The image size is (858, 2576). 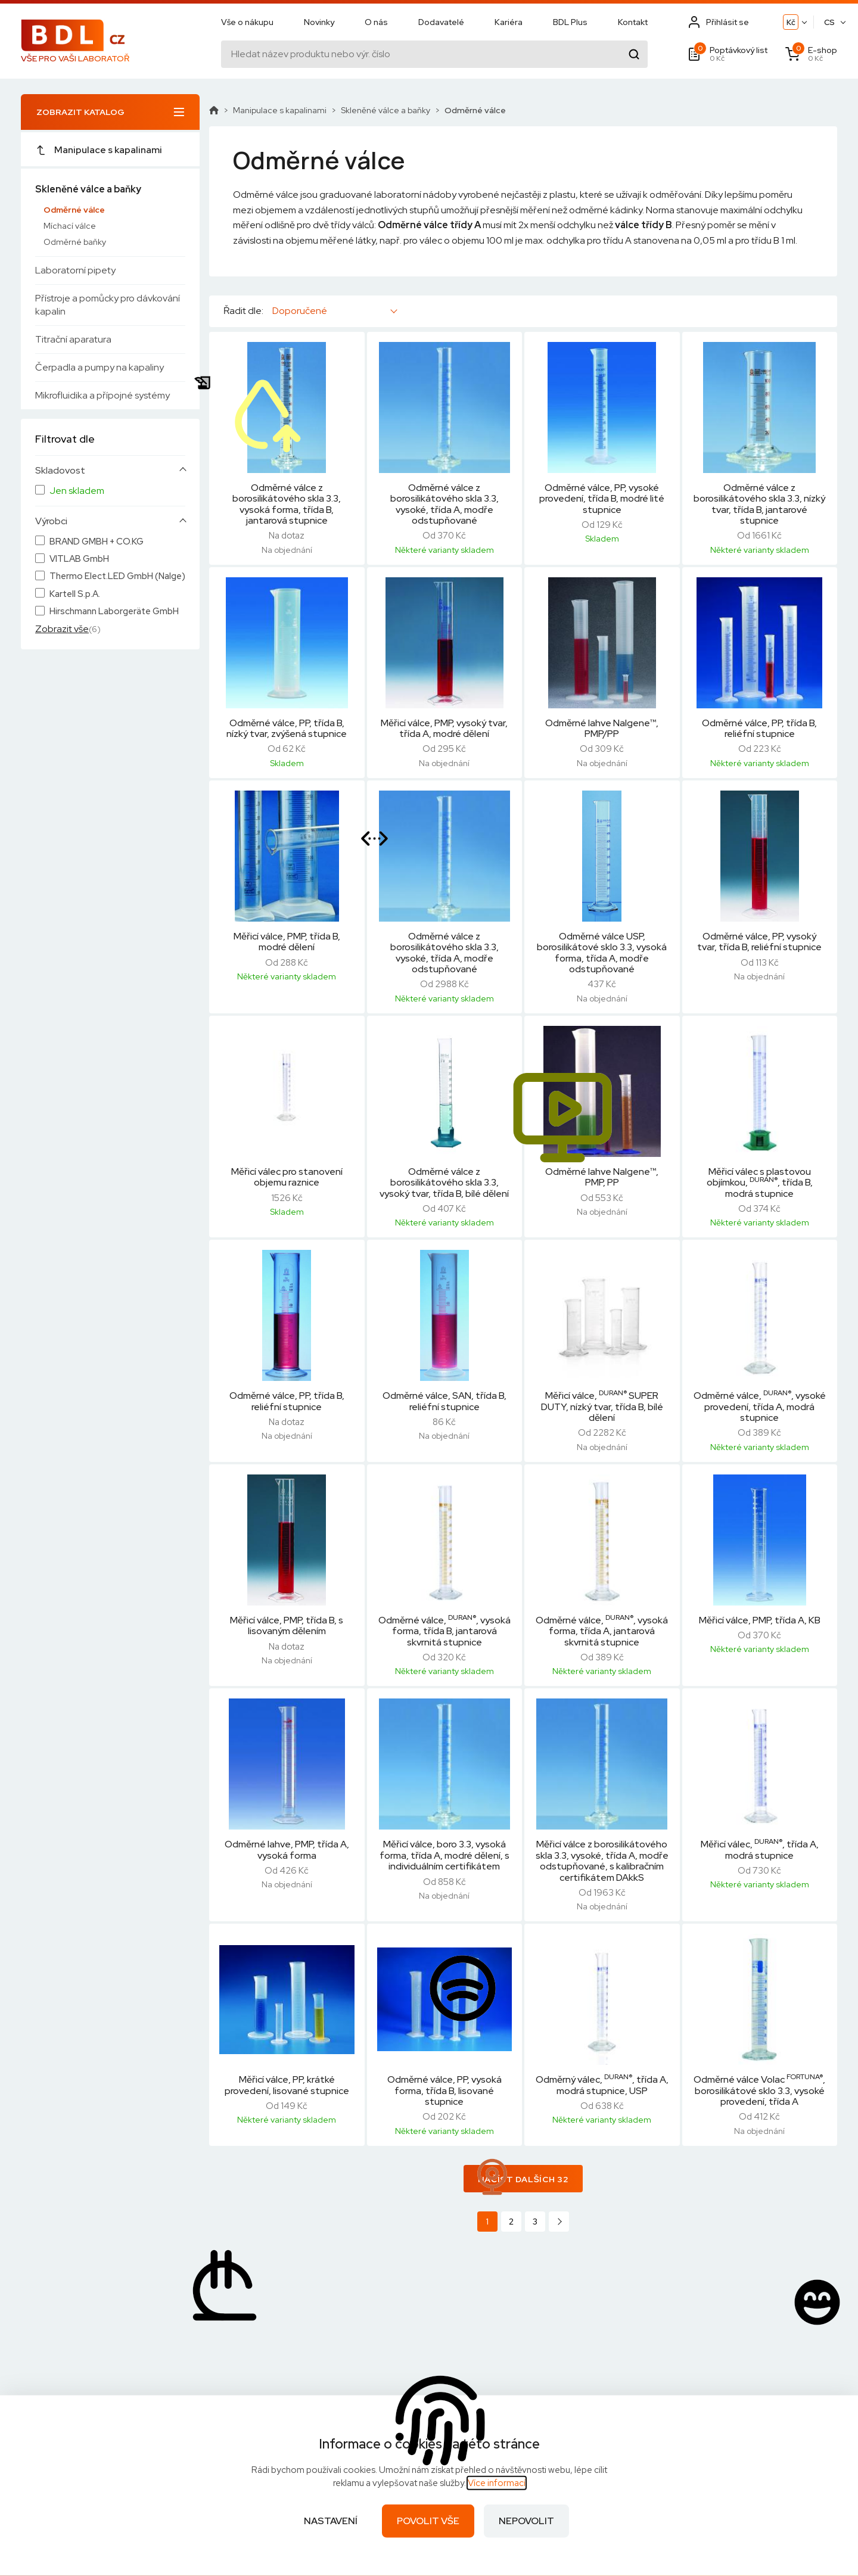 What do you see at coordinates (225, 2285) in the screenshot?
I see `indicates georgian lari currency` at bounding box center [225, 2285].